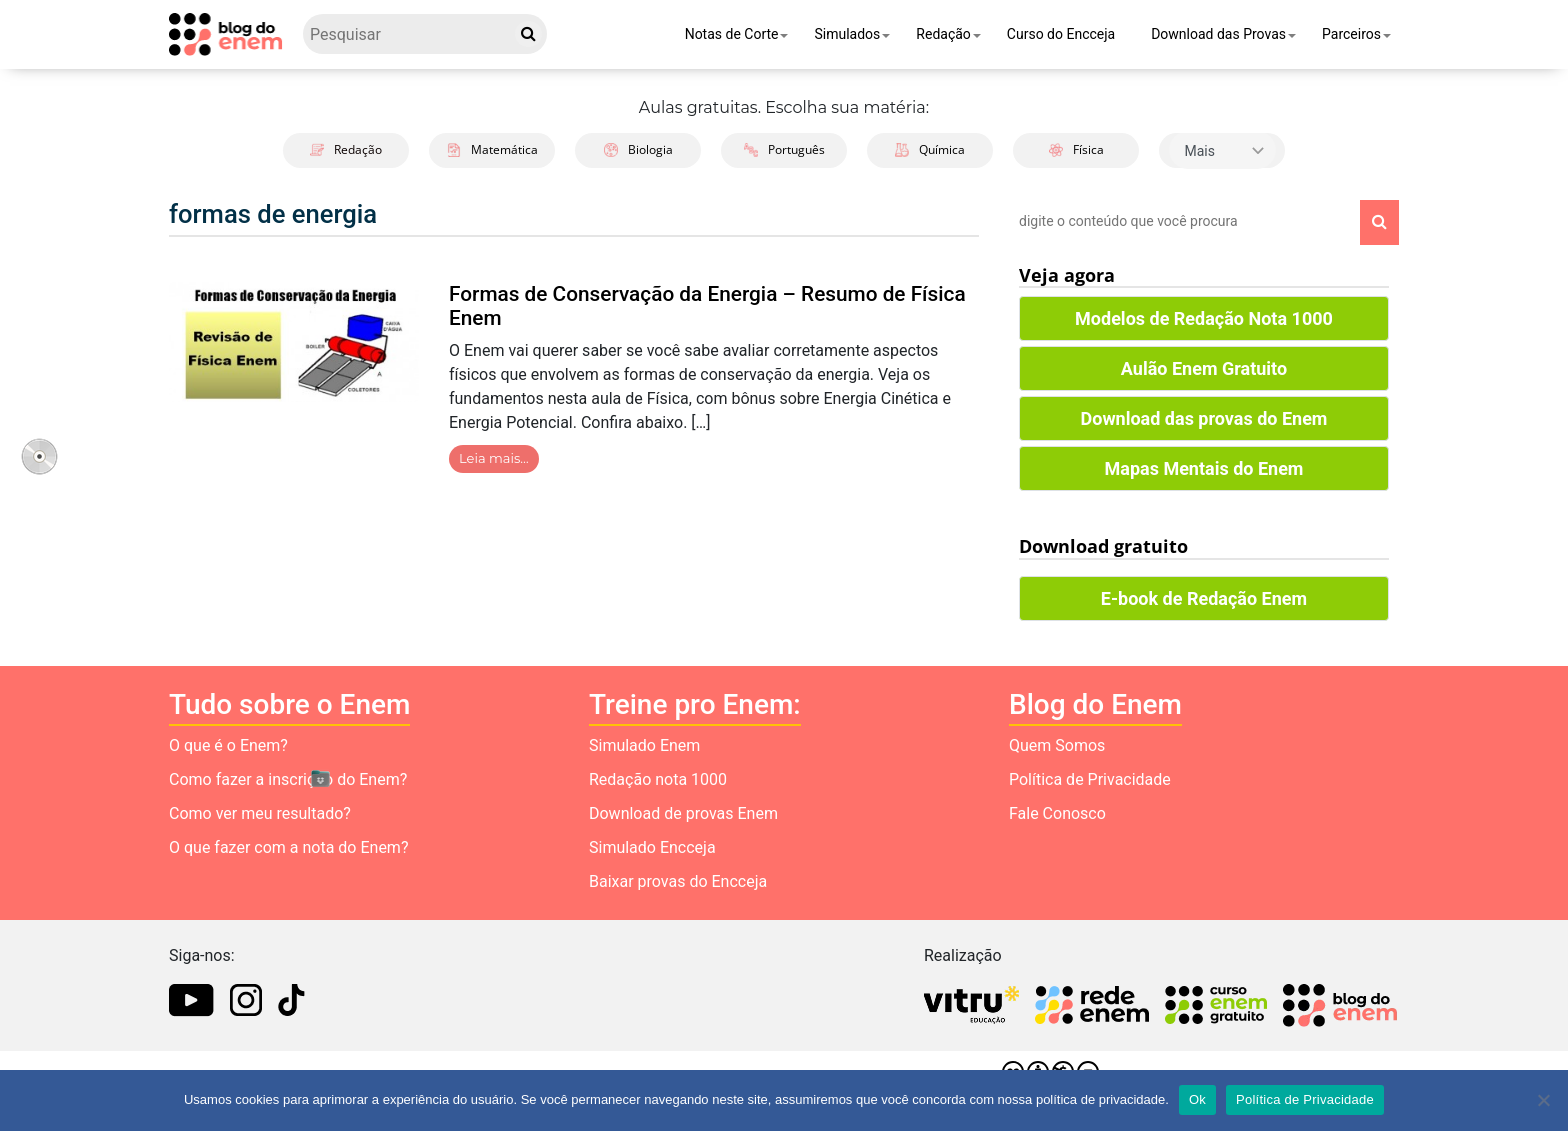  I want to click on open your Dropbox synced folder, so click(320, 778).